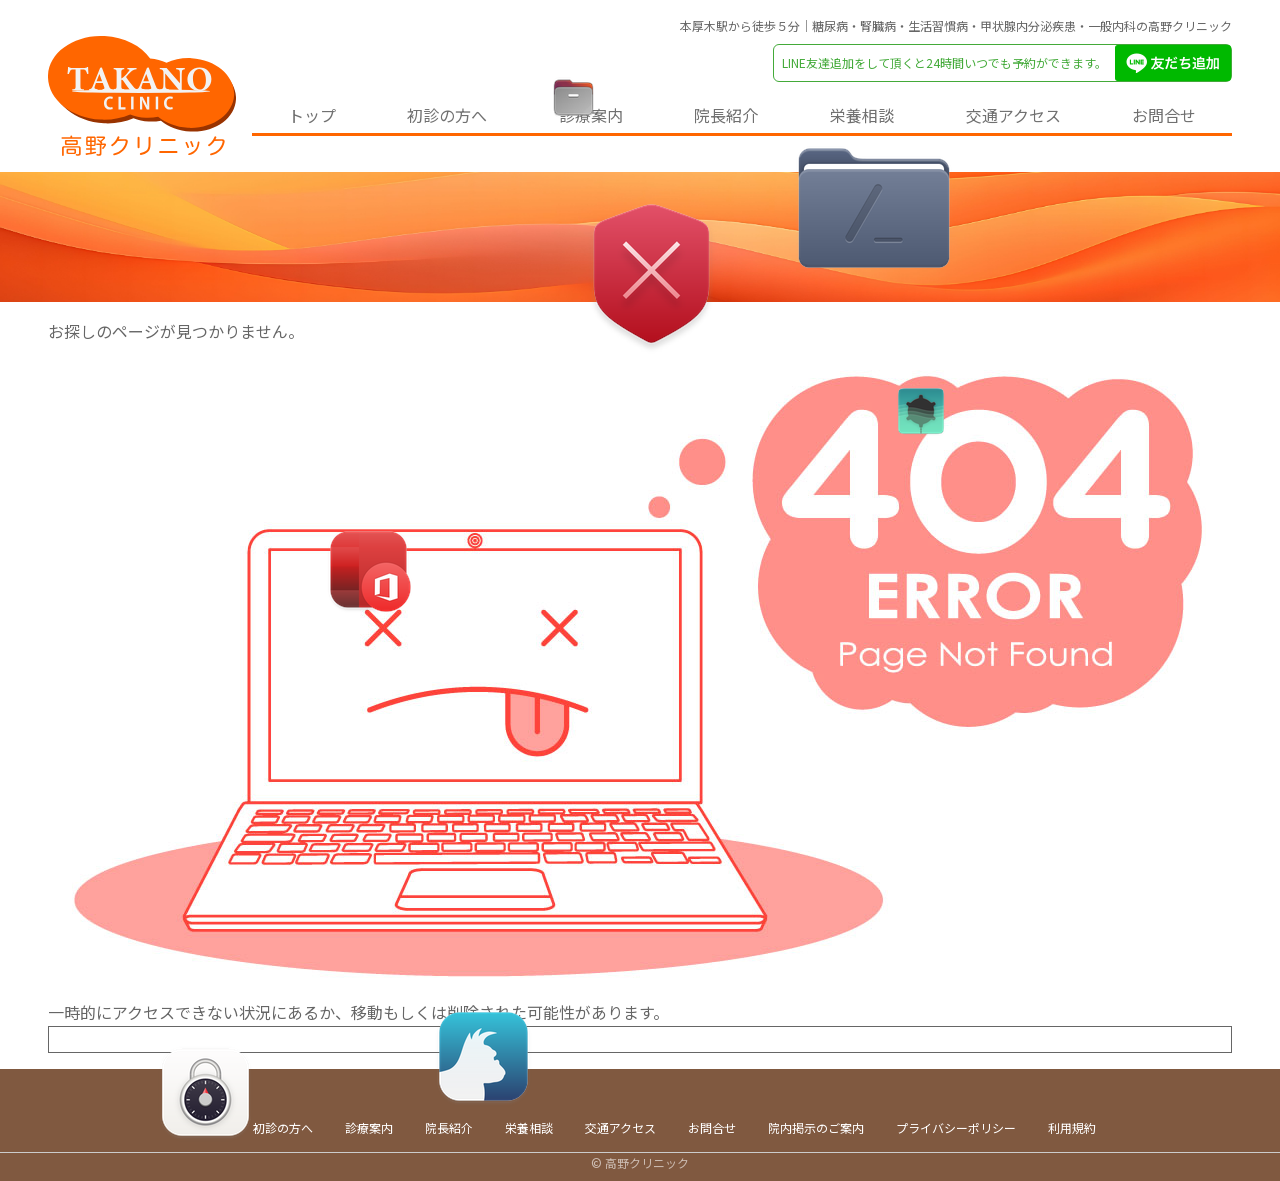 The width and height of the screenshot is (1280, 1181). Describe the element at coordinates (483, 1056) in the screenshot. I see `open rambox messaging app` at that location.